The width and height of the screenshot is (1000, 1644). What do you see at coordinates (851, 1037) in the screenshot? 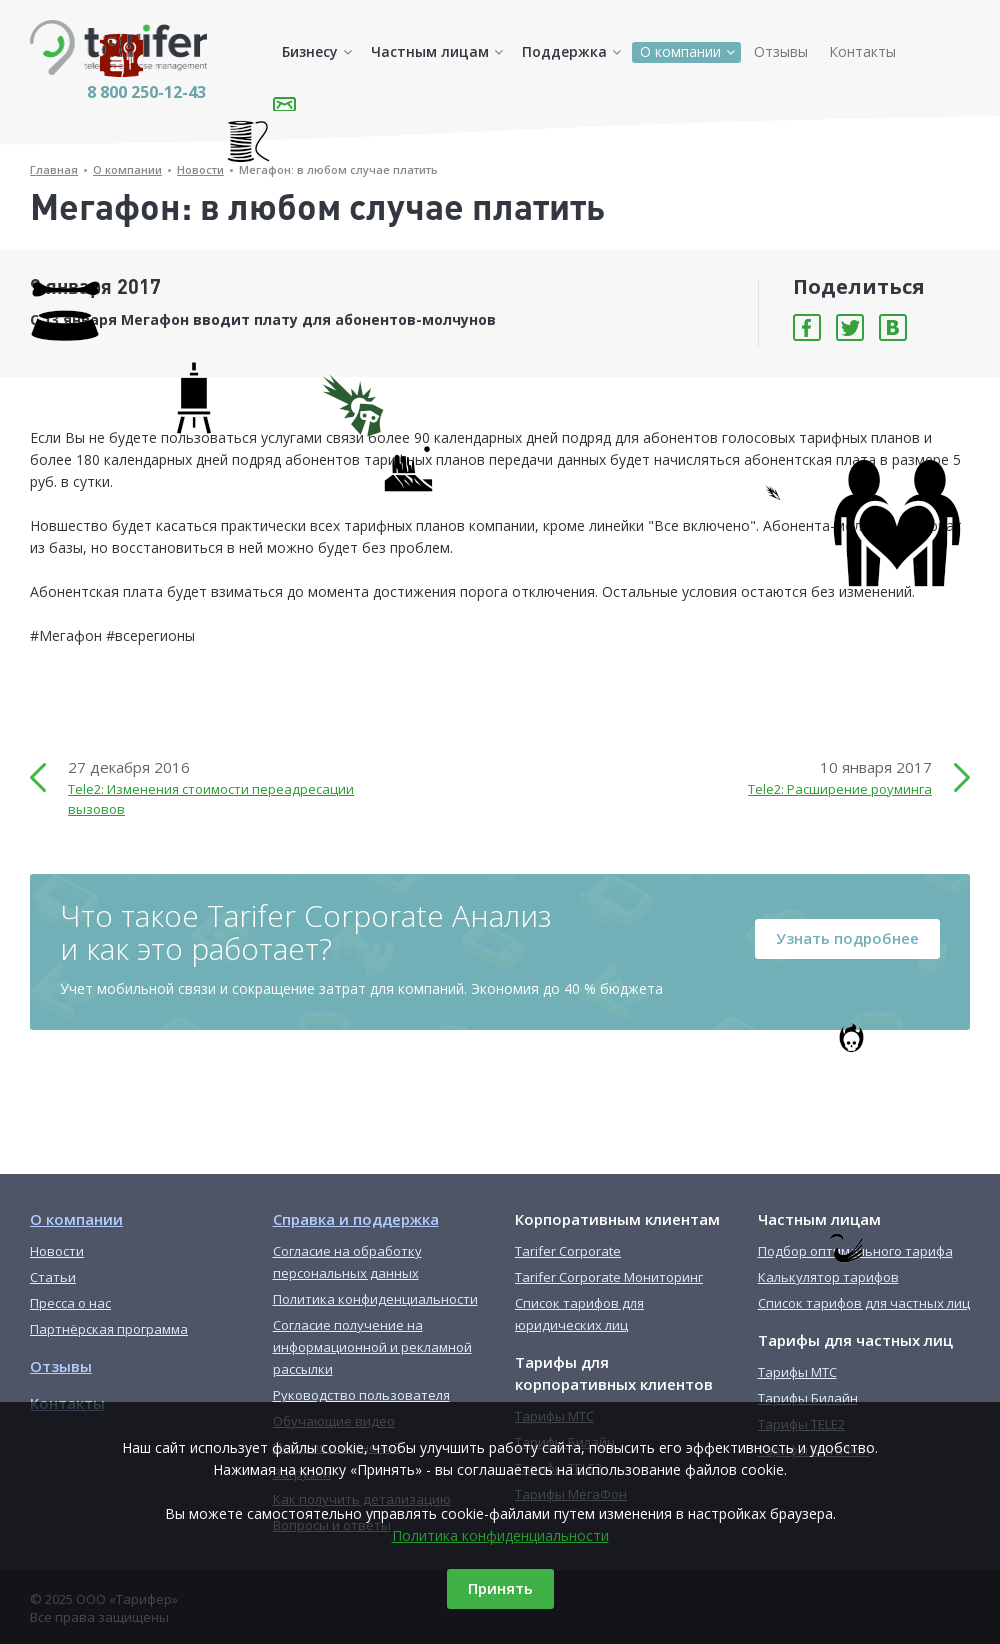
I see `indicates danger or hazard warning in game` at bounding box center [851, 1037].